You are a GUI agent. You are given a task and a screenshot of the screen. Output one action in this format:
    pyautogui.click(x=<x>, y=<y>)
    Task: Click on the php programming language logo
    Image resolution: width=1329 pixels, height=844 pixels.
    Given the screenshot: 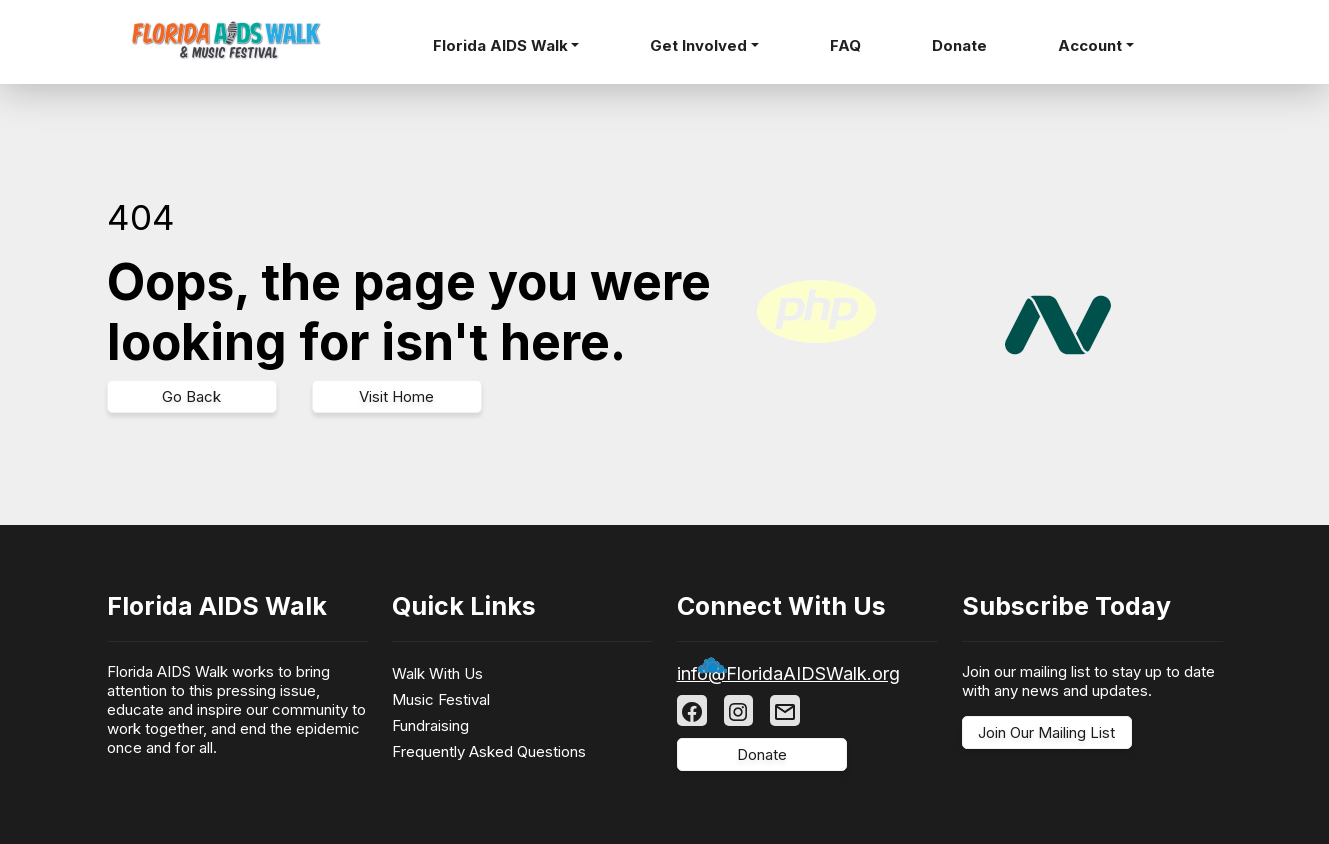 What is the action you would take?
    pyautogui.click(x=816, y=311)
    